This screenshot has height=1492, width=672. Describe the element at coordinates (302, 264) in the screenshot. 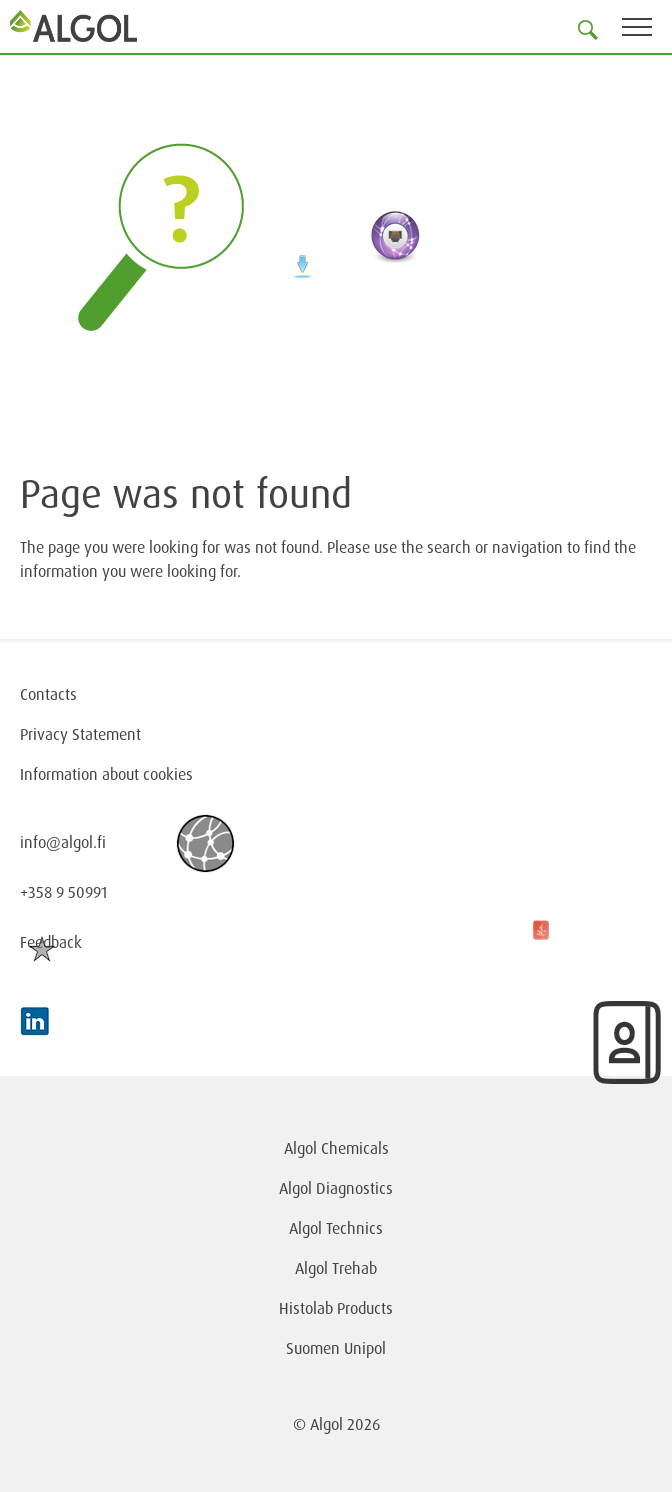

I see `save document to a new location or filename` at that location.